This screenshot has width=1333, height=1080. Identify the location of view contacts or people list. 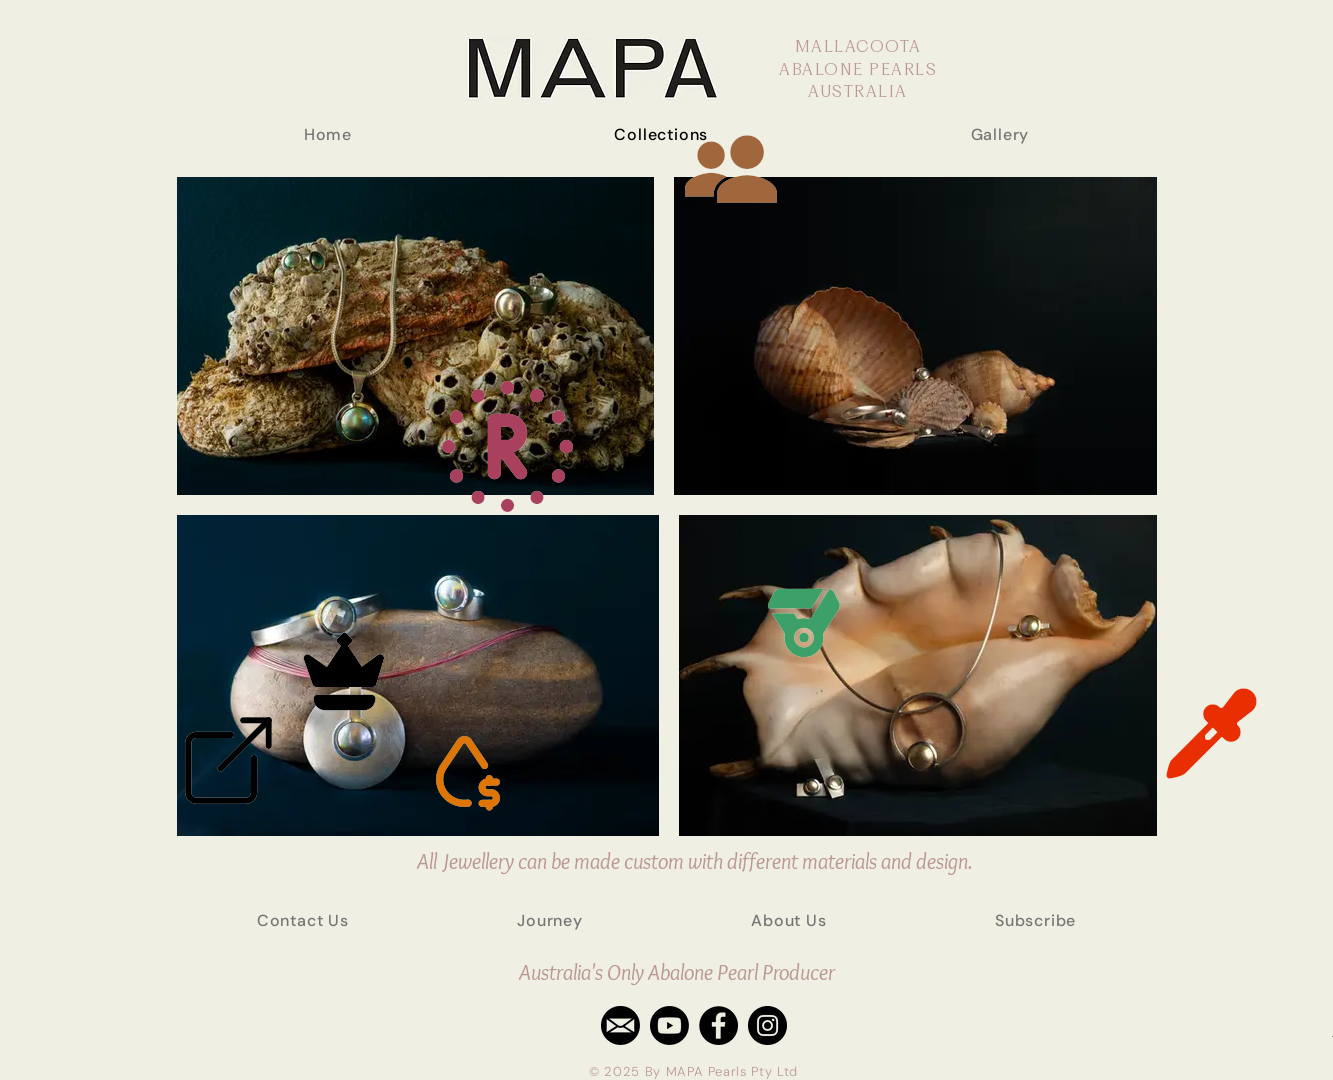
(731, 169).